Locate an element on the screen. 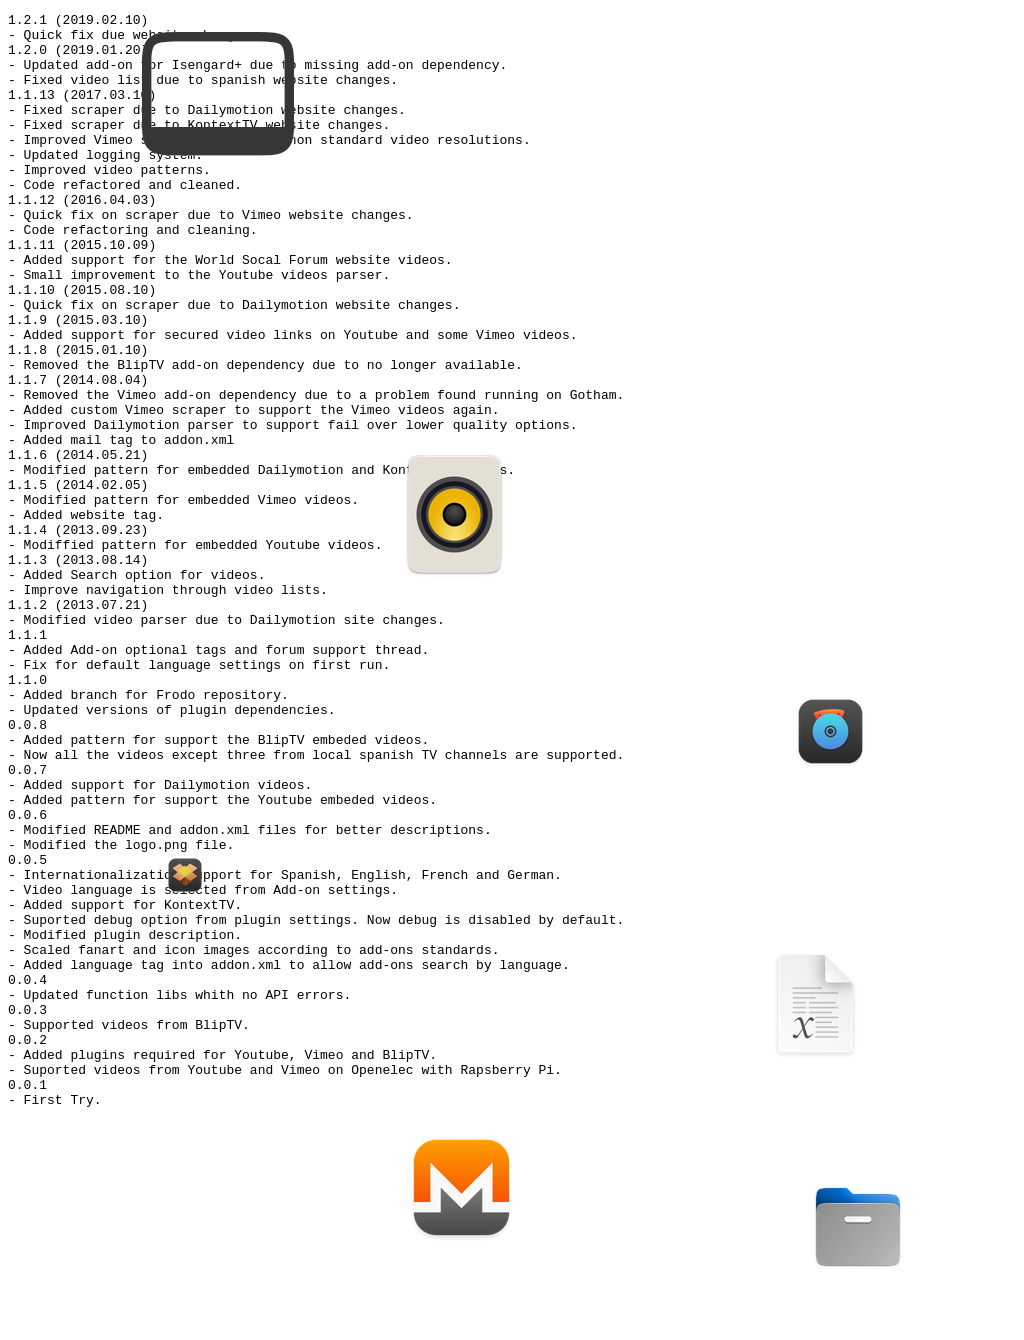 This screenshot has height=1340, width=1024. open the Monero cryptocurrency wallet app is located at coordinates (461, 1187).